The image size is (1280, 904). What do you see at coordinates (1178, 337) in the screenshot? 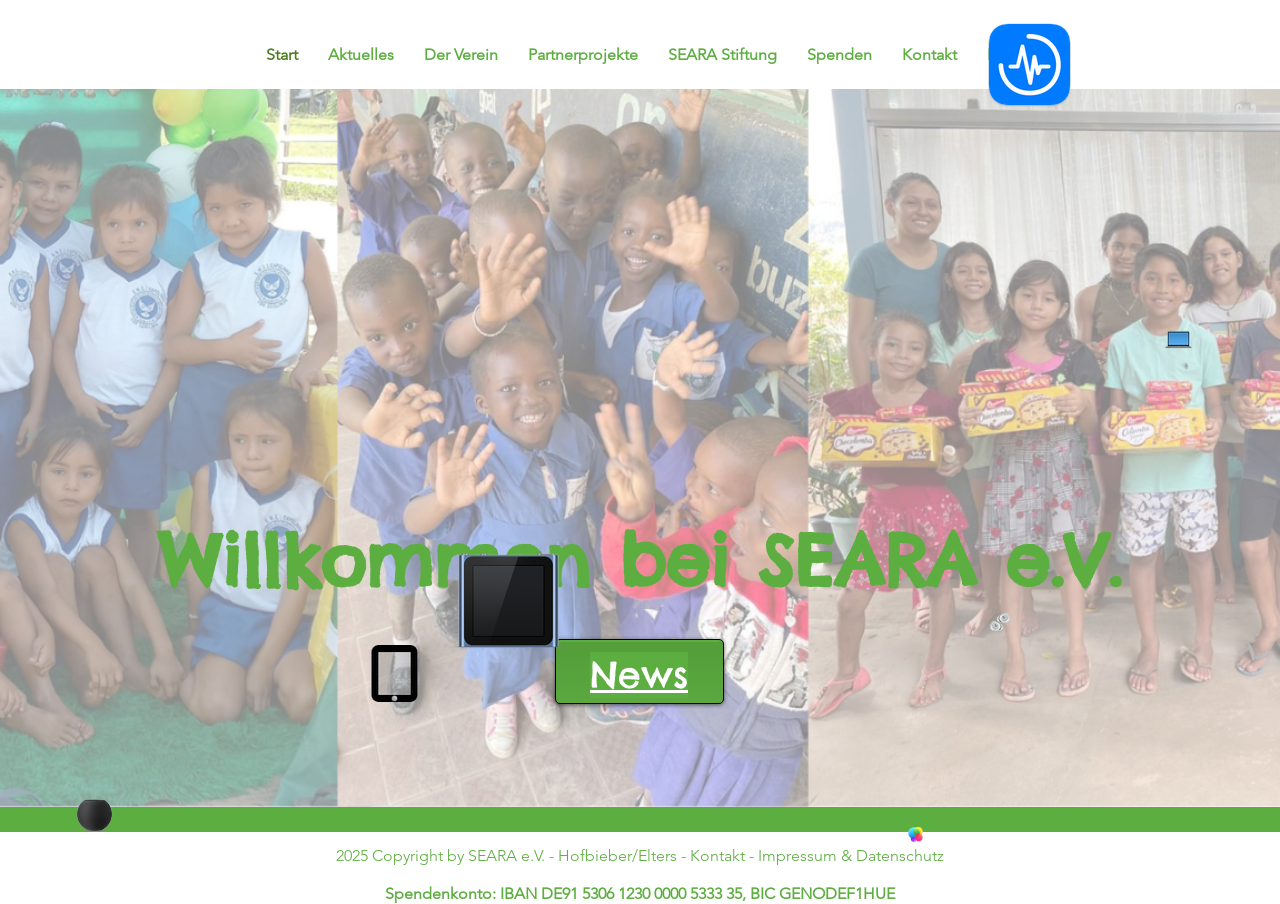
I see `macbook air device icon in system preferences` at bounding box center [1178, 337].